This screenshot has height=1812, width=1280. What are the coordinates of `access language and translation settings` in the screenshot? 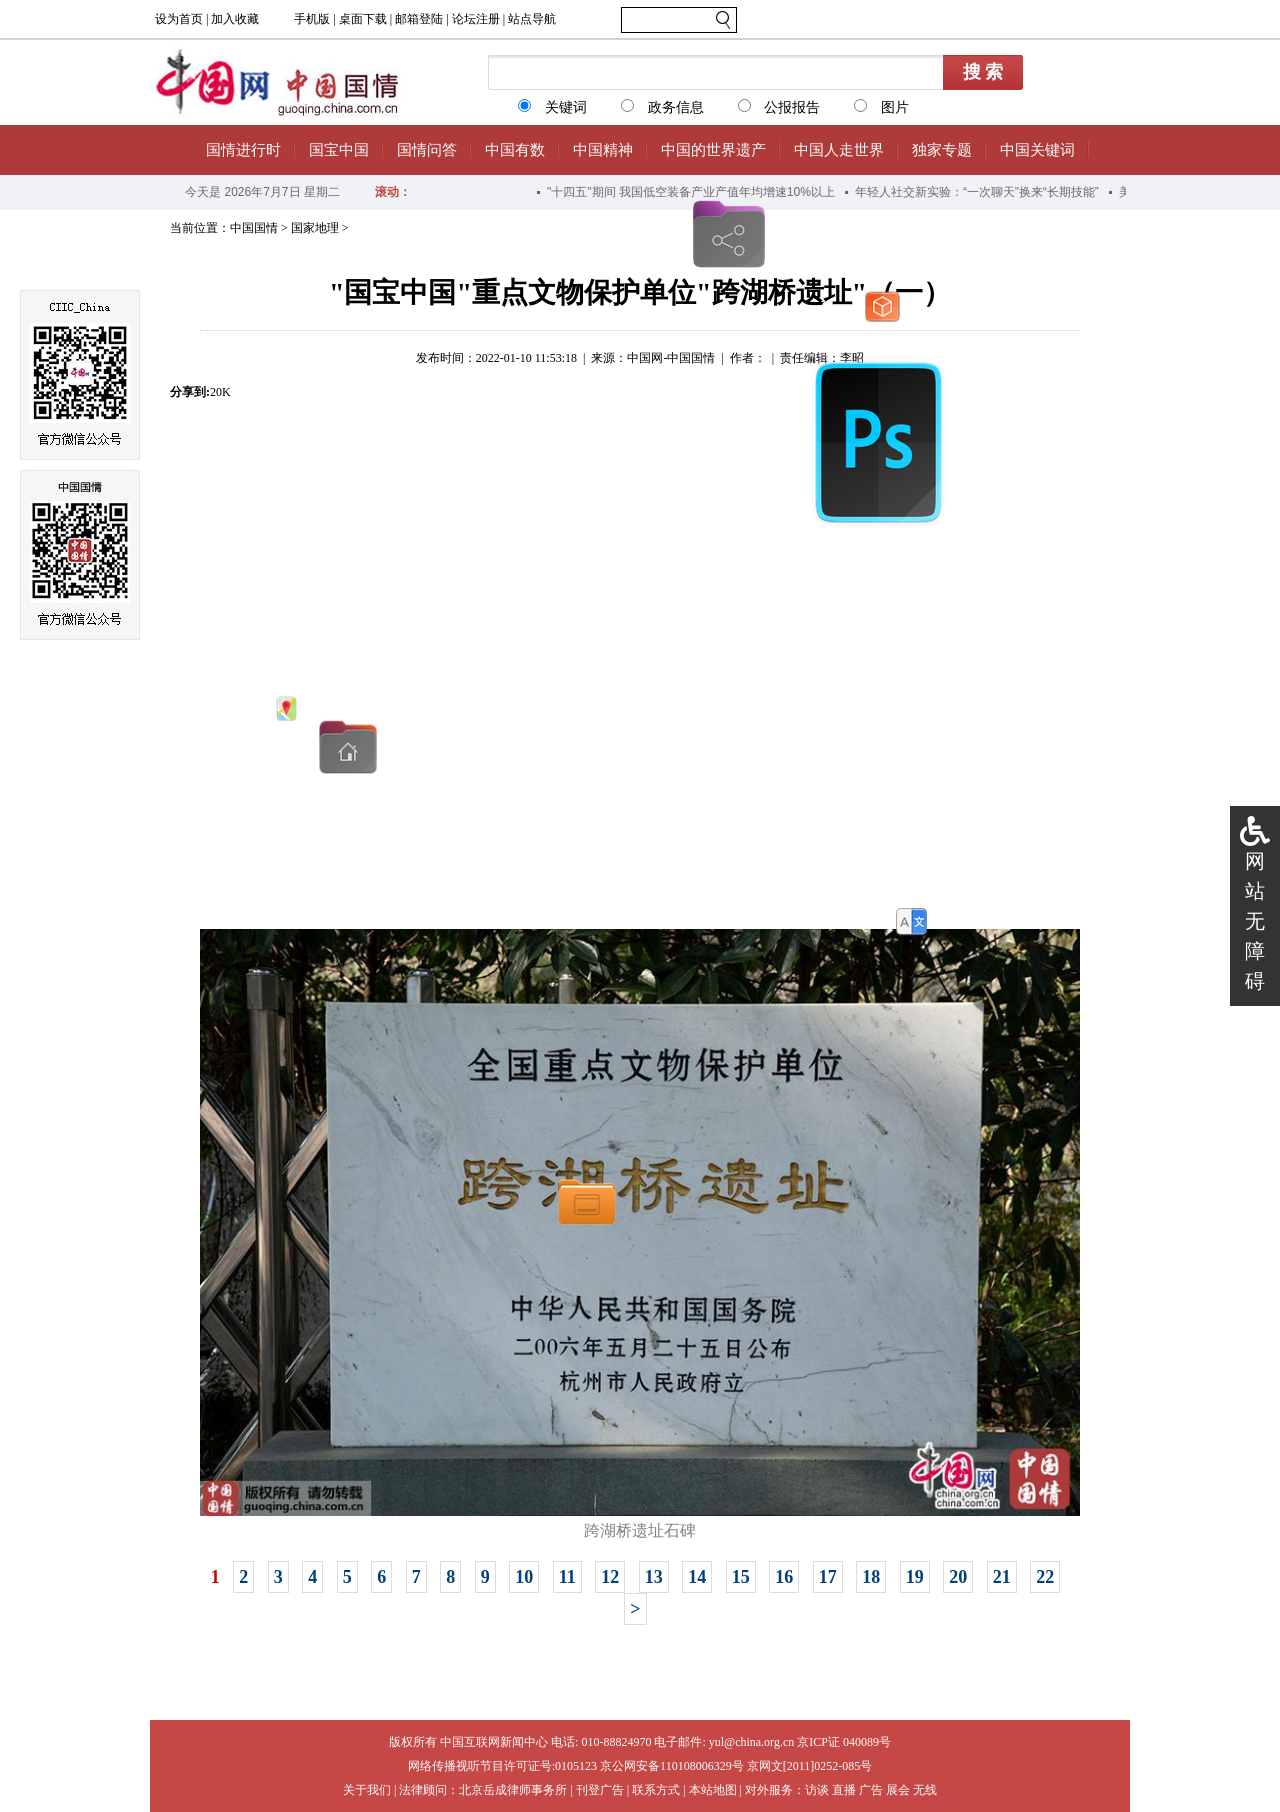 It's located at (911, 921).